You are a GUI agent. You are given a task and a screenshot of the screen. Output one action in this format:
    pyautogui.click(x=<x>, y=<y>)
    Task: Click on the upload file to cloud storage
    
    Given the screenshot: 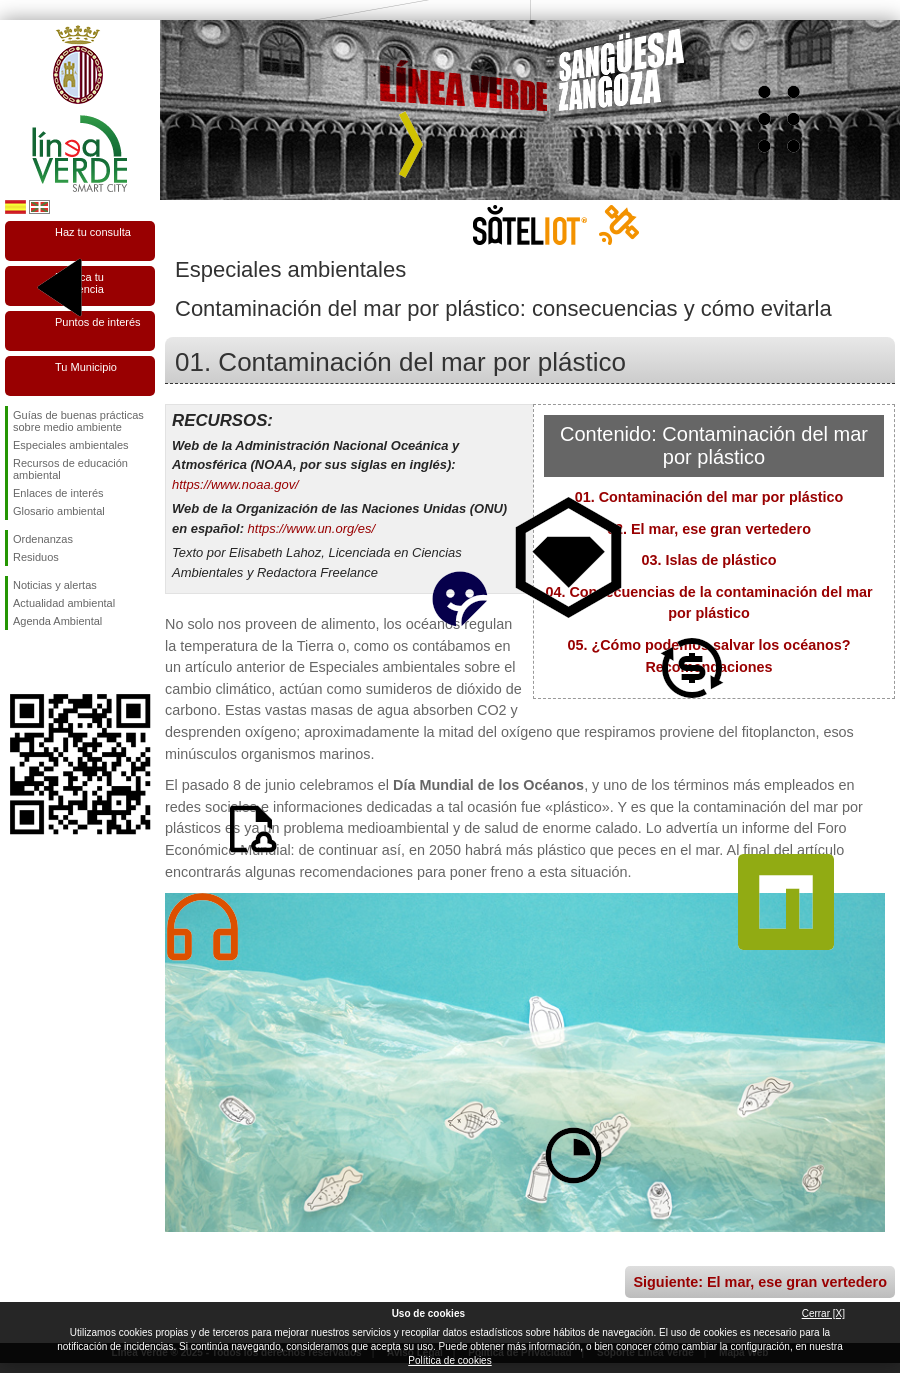 What is the action you would take?
    pyautogui.click(x=251, y=829)
    